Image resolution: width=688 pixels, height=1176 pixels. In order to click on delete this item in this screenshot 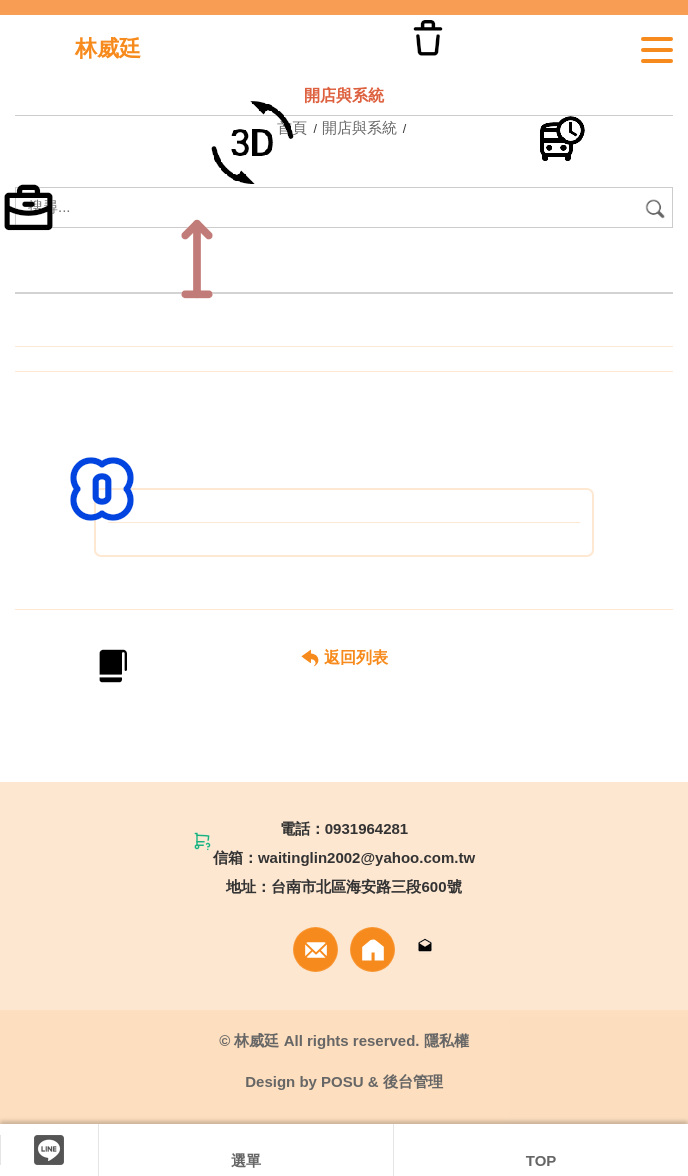, I will do `click(428, 39)`.